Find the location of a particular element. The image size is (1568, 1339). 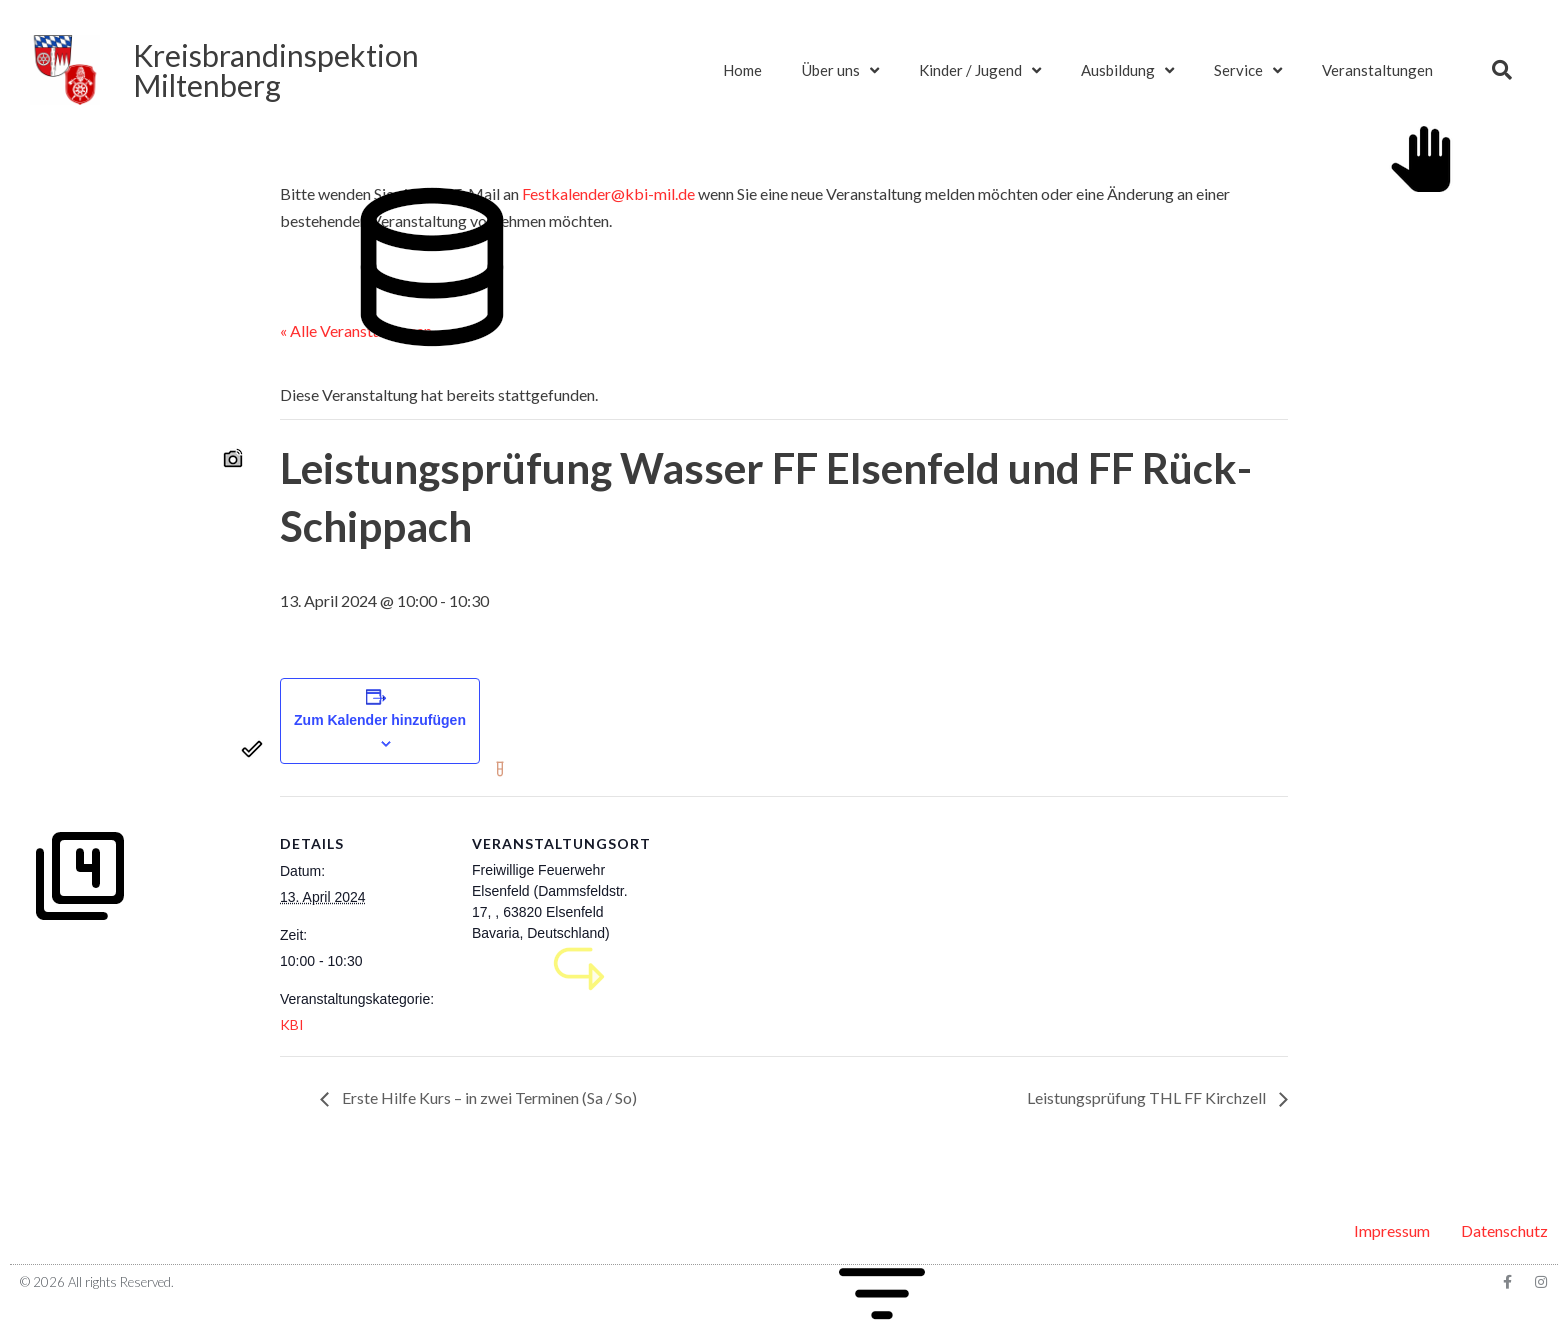

redo or repeat the last action is located at coordinates (579, 967).